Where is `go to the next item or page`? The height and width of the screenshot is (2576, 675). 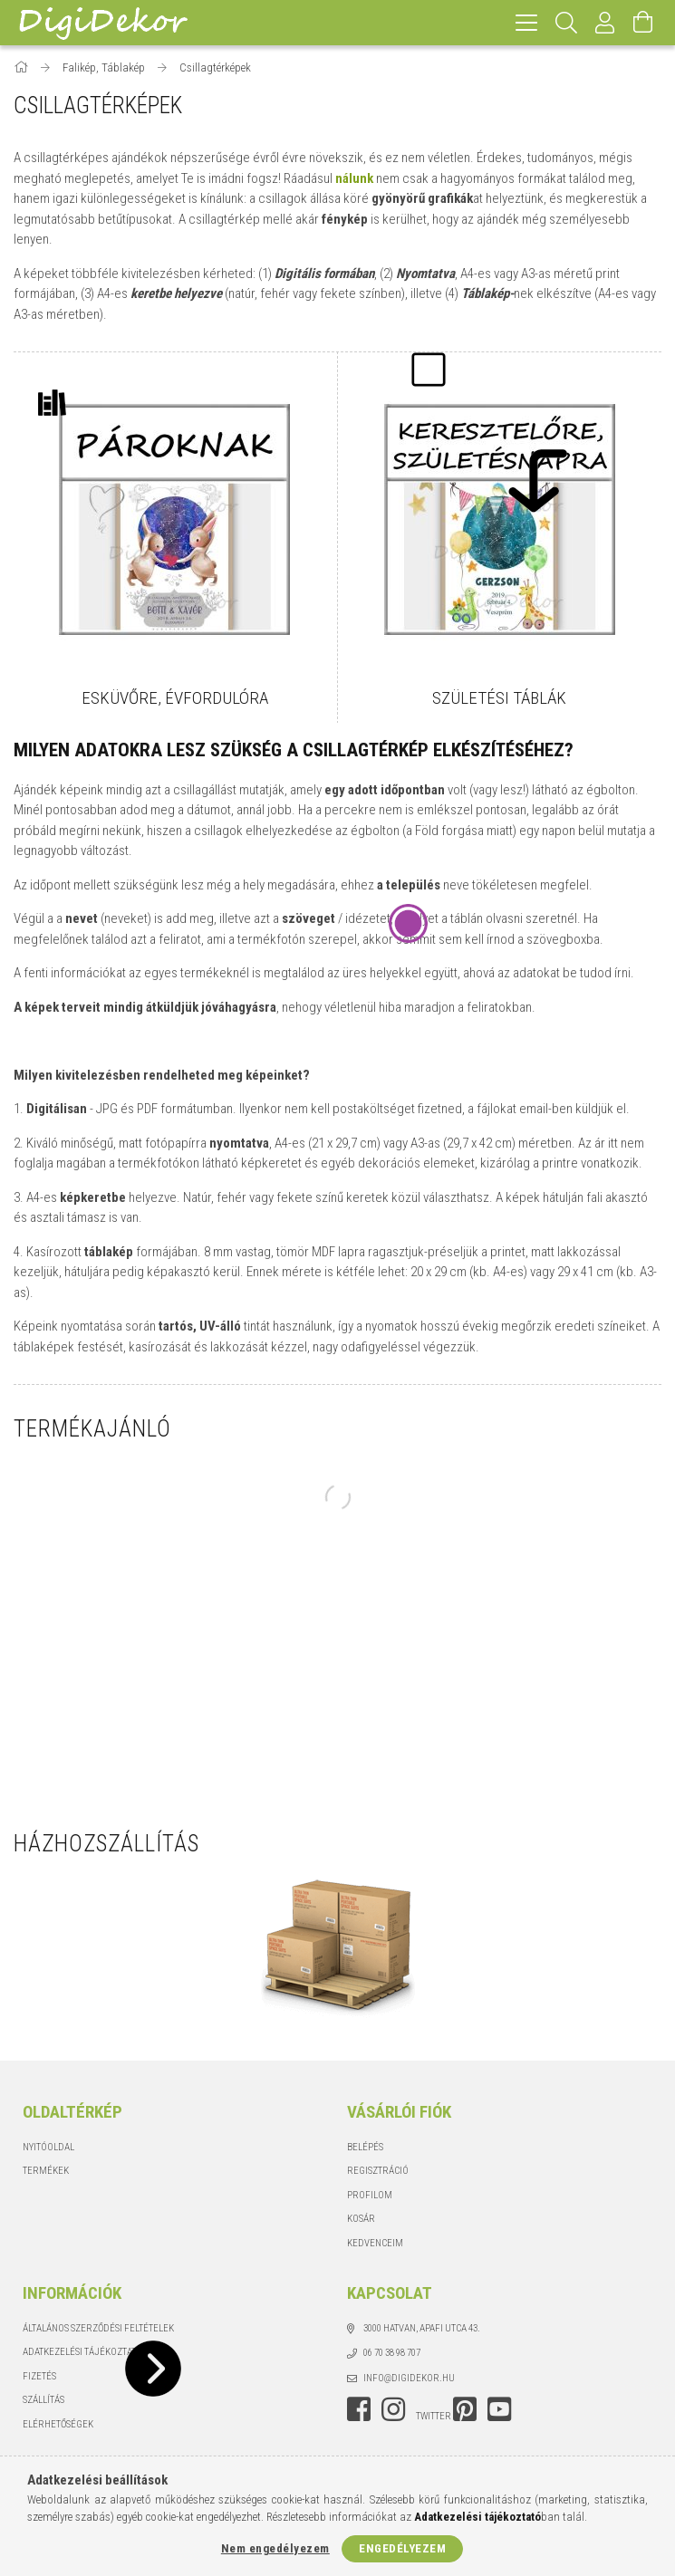 go to the next item or page is located at coordinates (153, 2369).